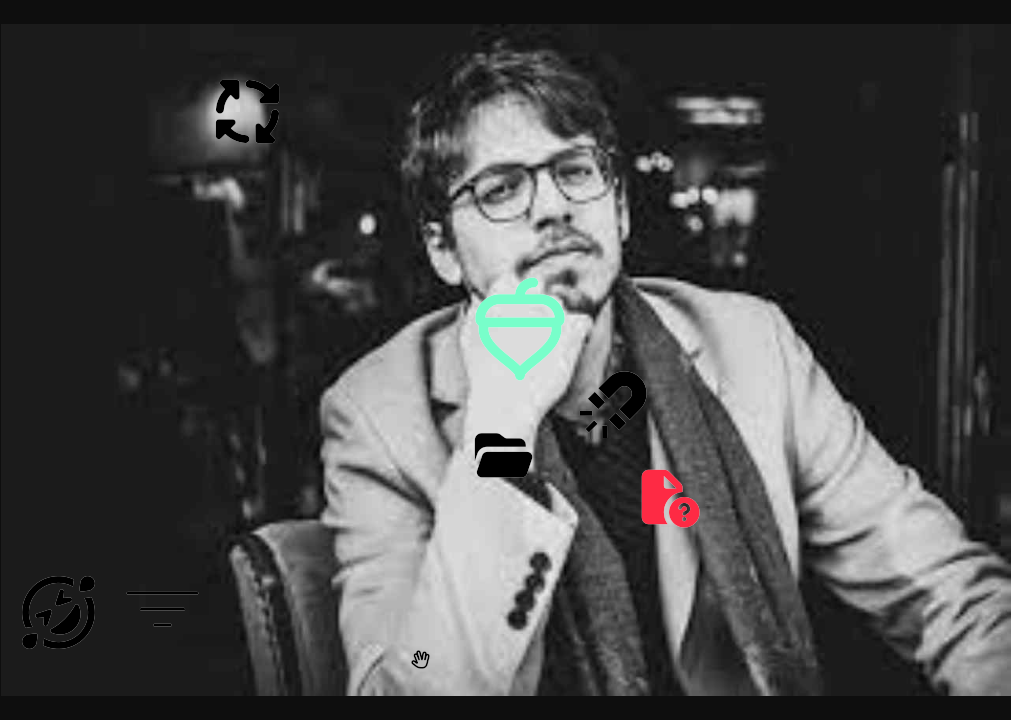 The image size is (1011, 720). What do you see at coordinates (162, 606) in the screenshot?
I see `filter or sort content` at bounding box center [162, 606].